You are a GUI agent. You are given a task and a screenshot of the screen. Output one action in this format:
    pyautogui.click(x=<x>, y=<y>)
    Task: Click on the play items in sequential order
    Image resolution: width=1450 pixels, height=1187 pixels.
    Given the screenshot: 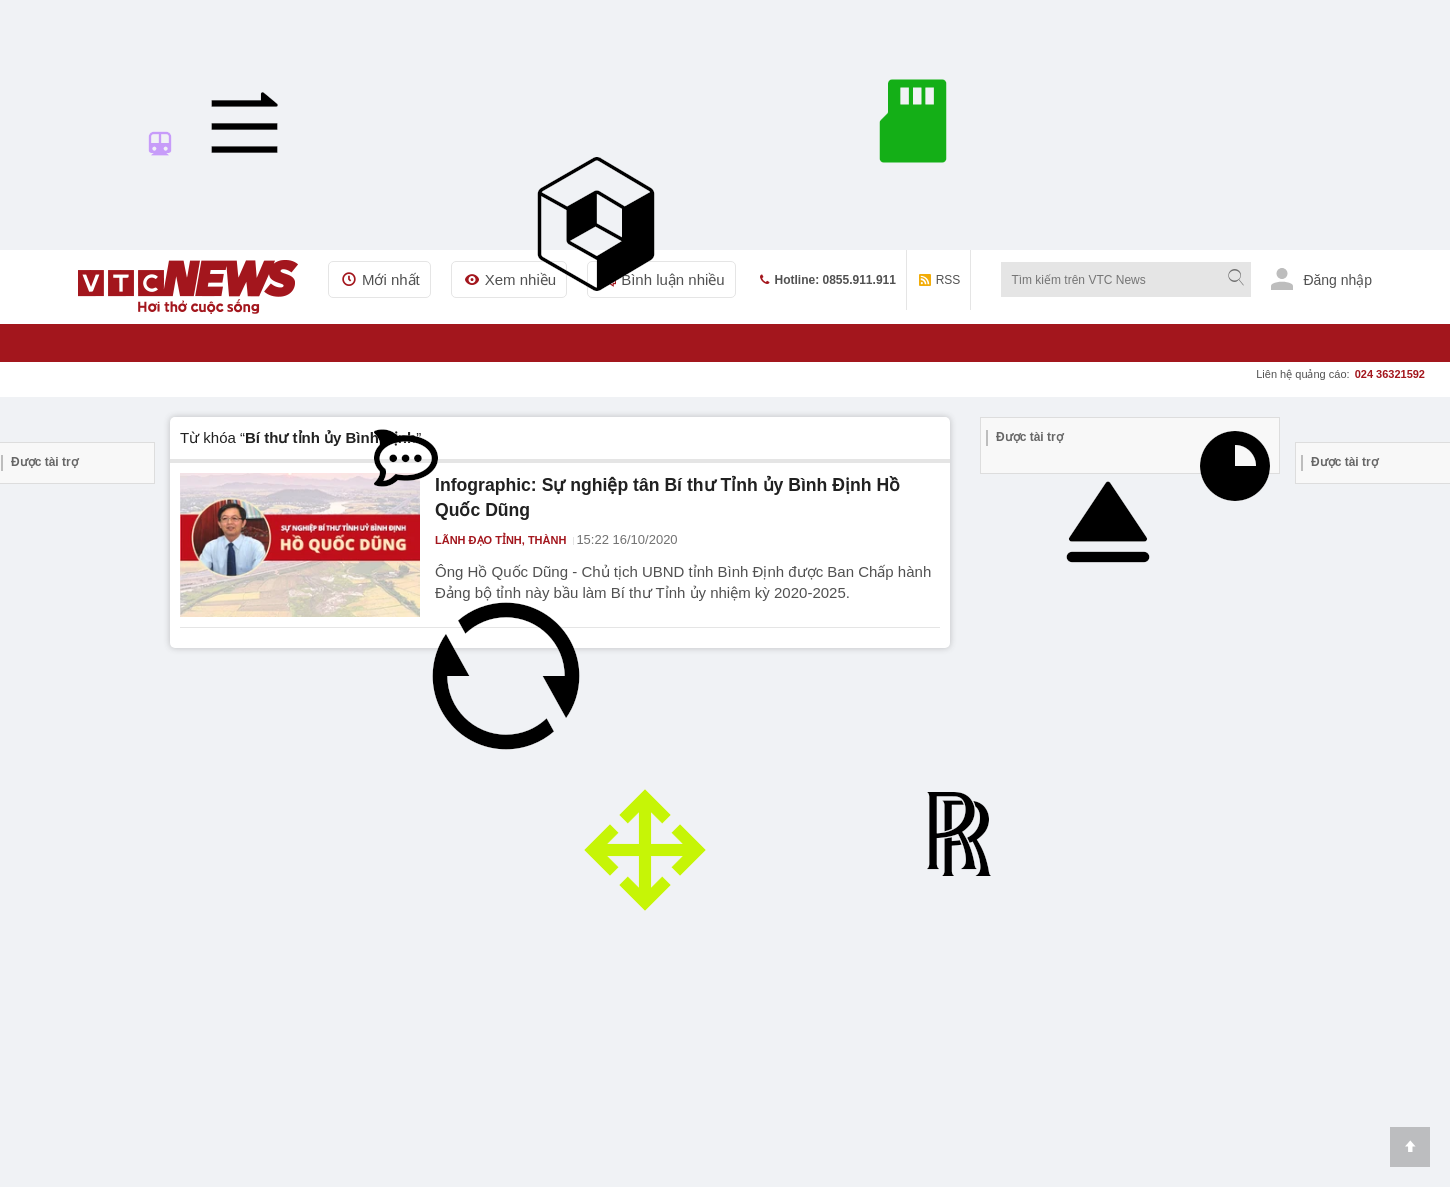 What is the action you would take?
    pyautogui.click(x=244, y=126)
    